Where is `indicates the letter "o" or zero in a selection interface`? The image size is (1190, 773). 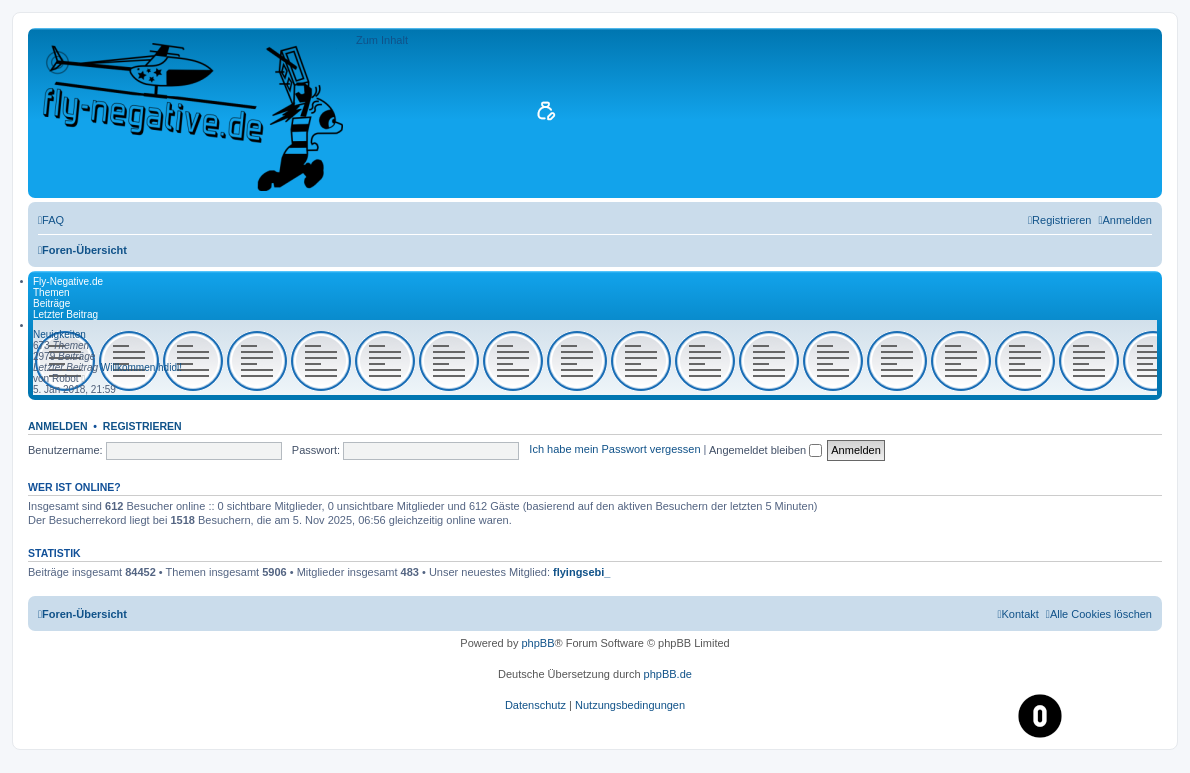
indicates the letter "o" or zero in a selection interface is located at coordinates (1040, 716).